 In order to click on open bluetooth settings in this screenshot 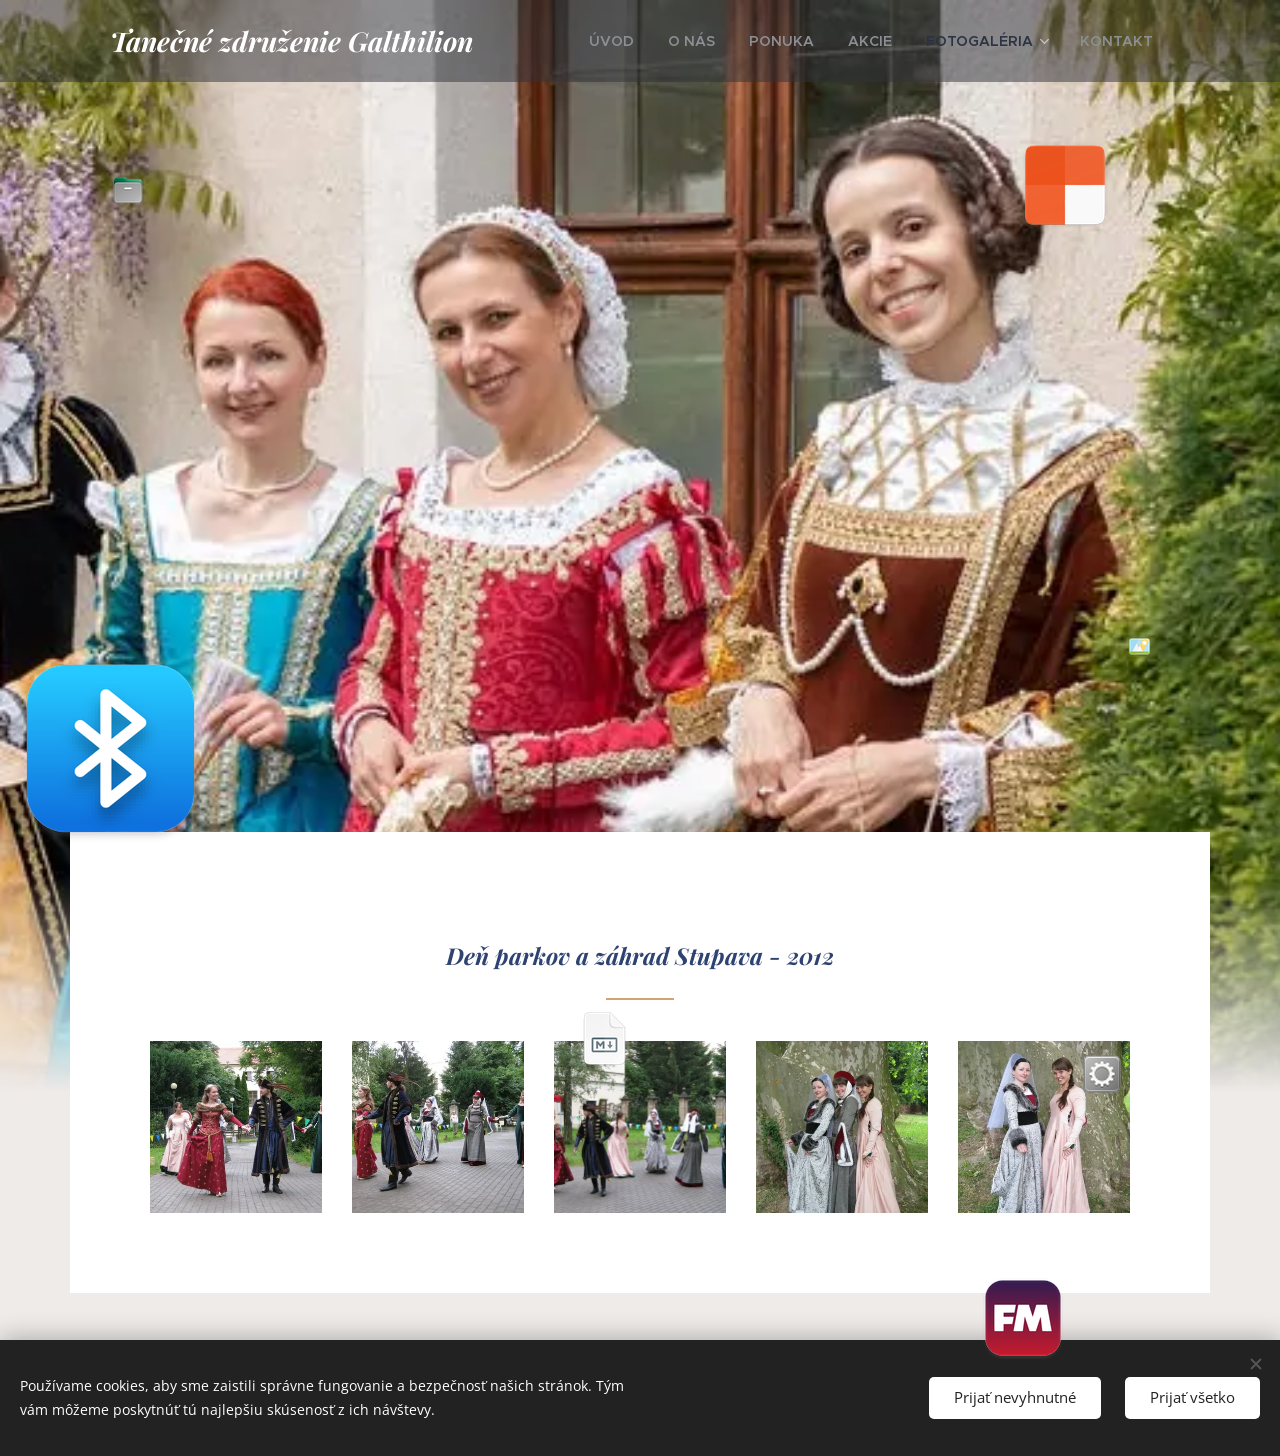, I will do `click(110, 748)`.